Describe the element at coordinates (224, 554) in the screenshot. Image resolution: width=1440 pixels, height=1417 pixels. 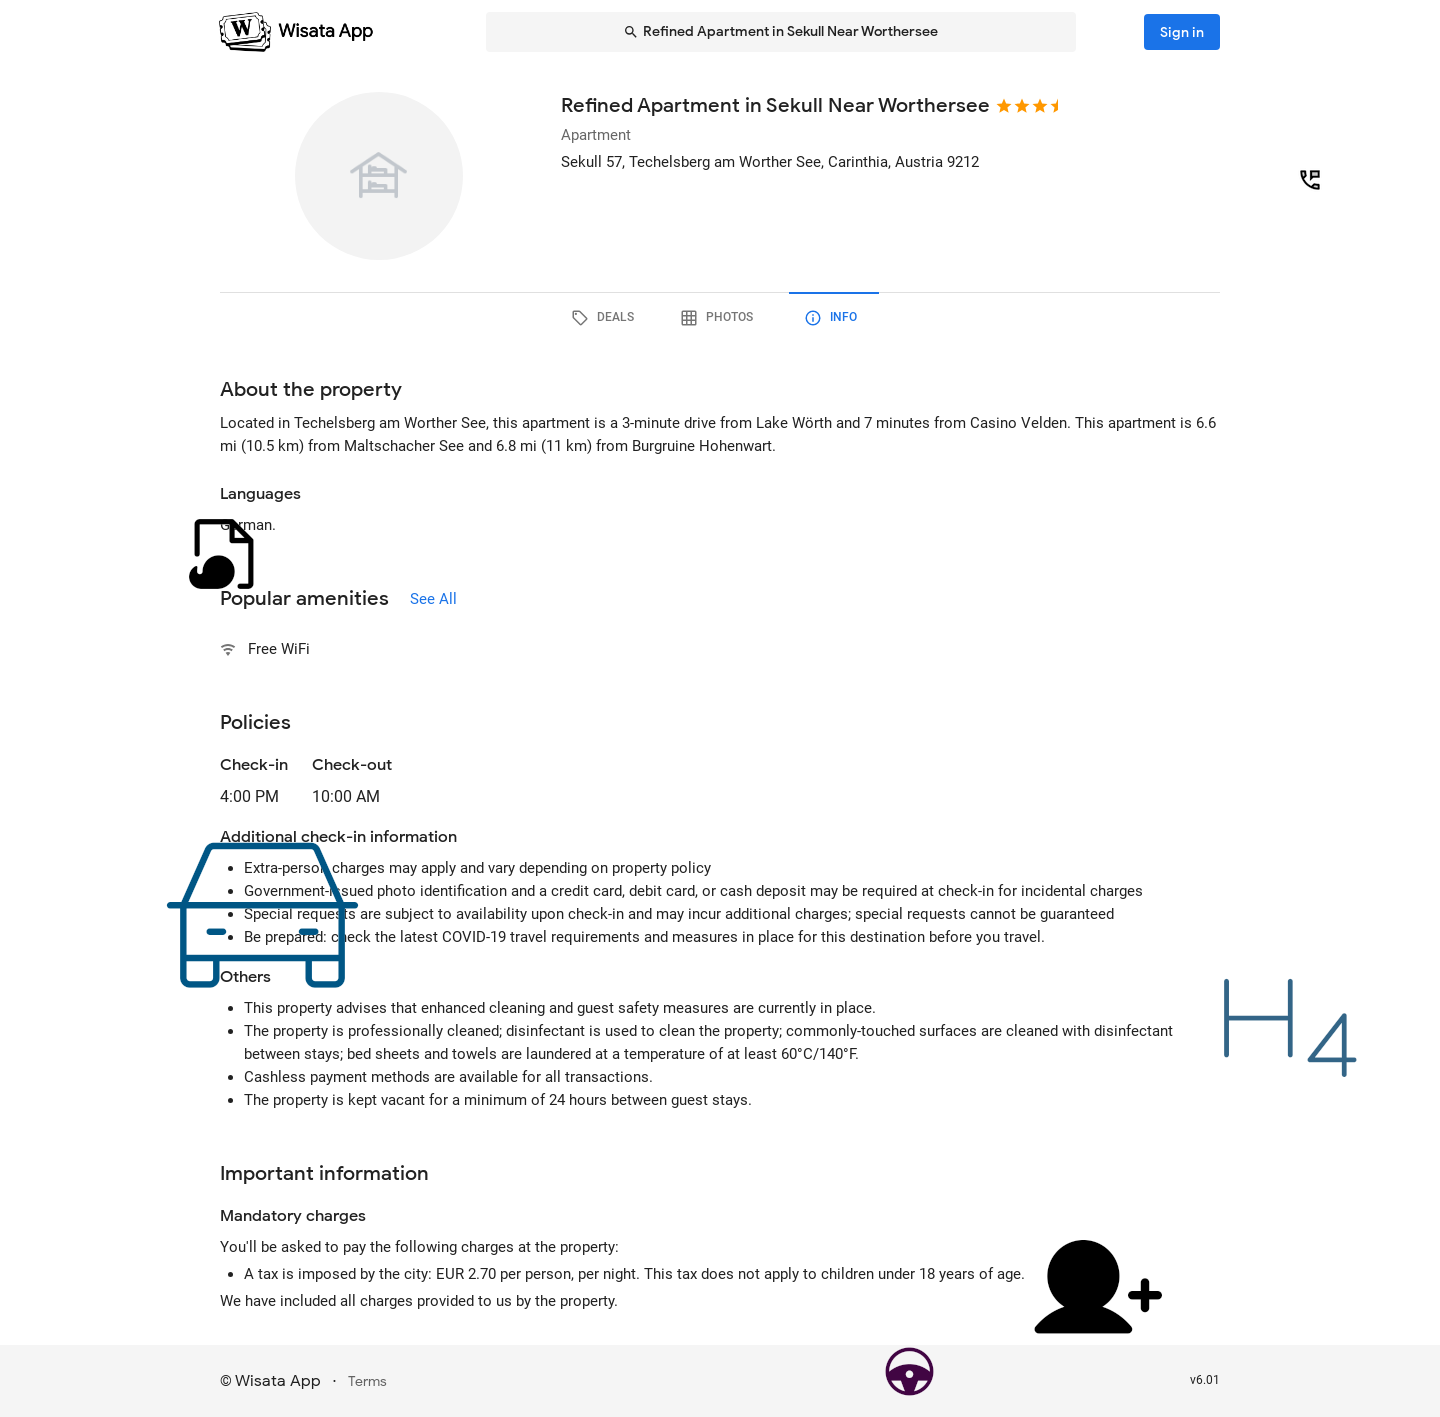
I see `access cloud-synced files` at that location.